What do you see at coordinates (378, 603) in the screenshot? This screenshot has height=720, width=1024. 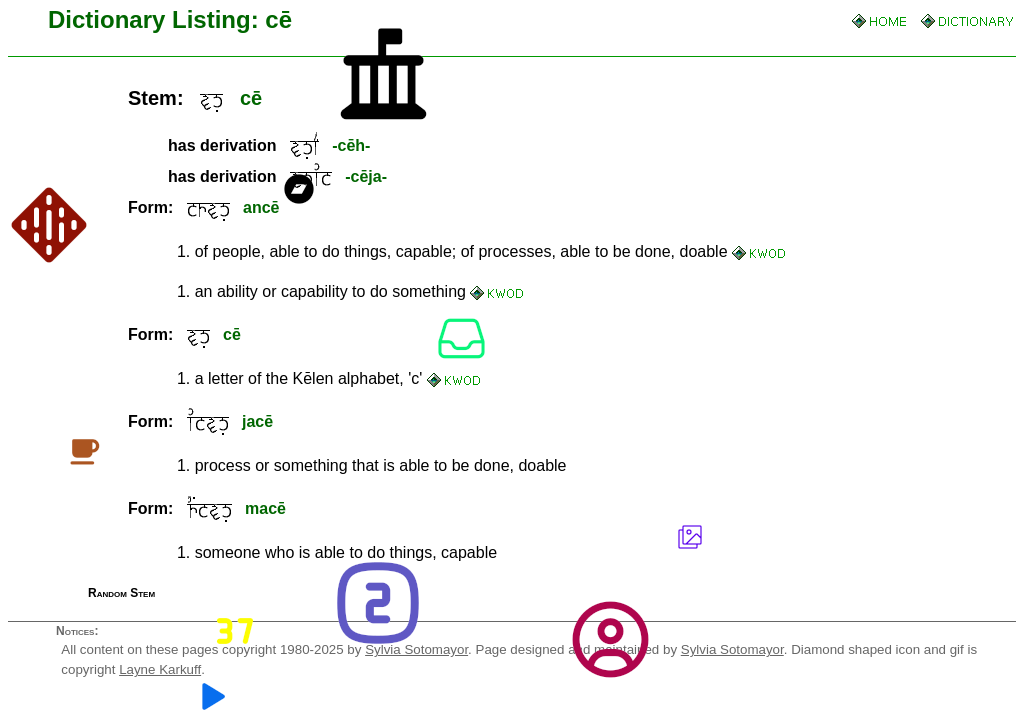 I see `indicates step 2 in a multi-step process` at bounding box center [378, 603].